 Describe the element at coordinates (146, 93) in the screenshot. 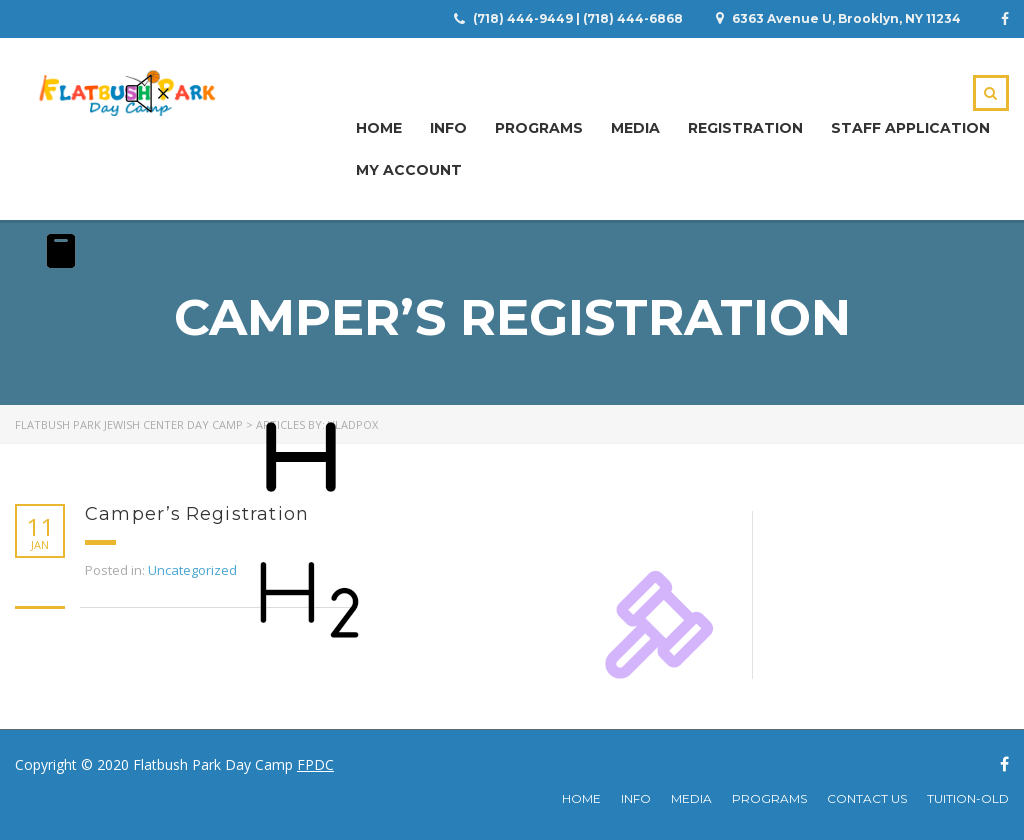

I see `mute audio or sound` at that location.